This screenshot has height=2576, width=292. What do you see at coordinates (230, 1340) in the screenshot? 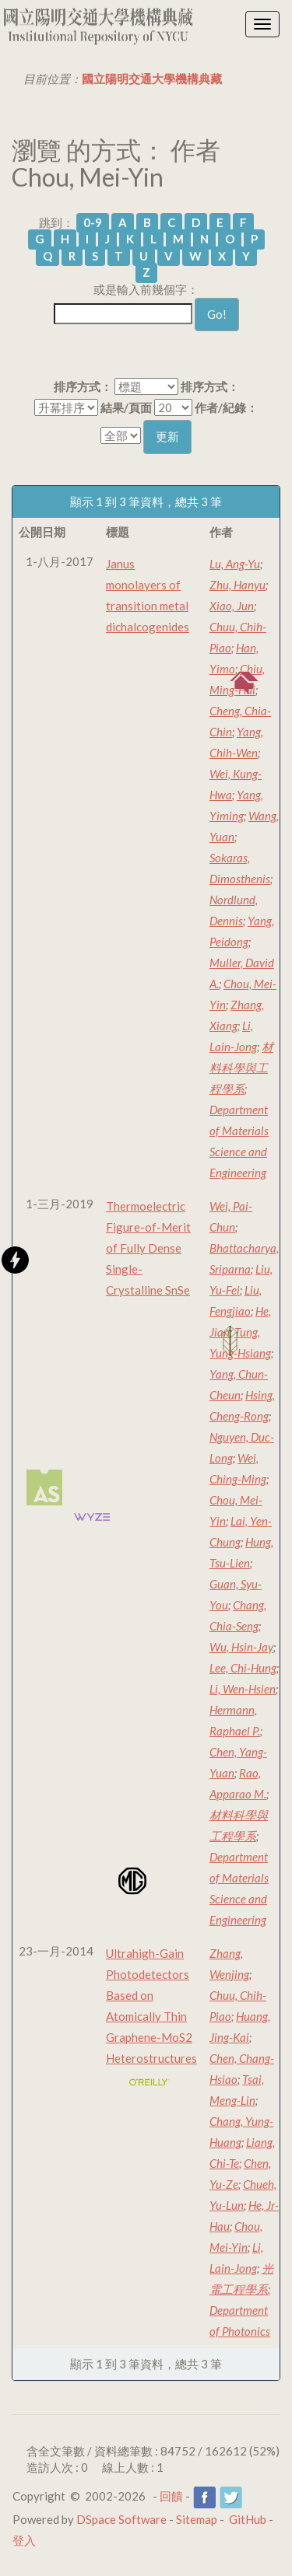
I see `folium mapping library logo` at bounding box center [230, 1340].